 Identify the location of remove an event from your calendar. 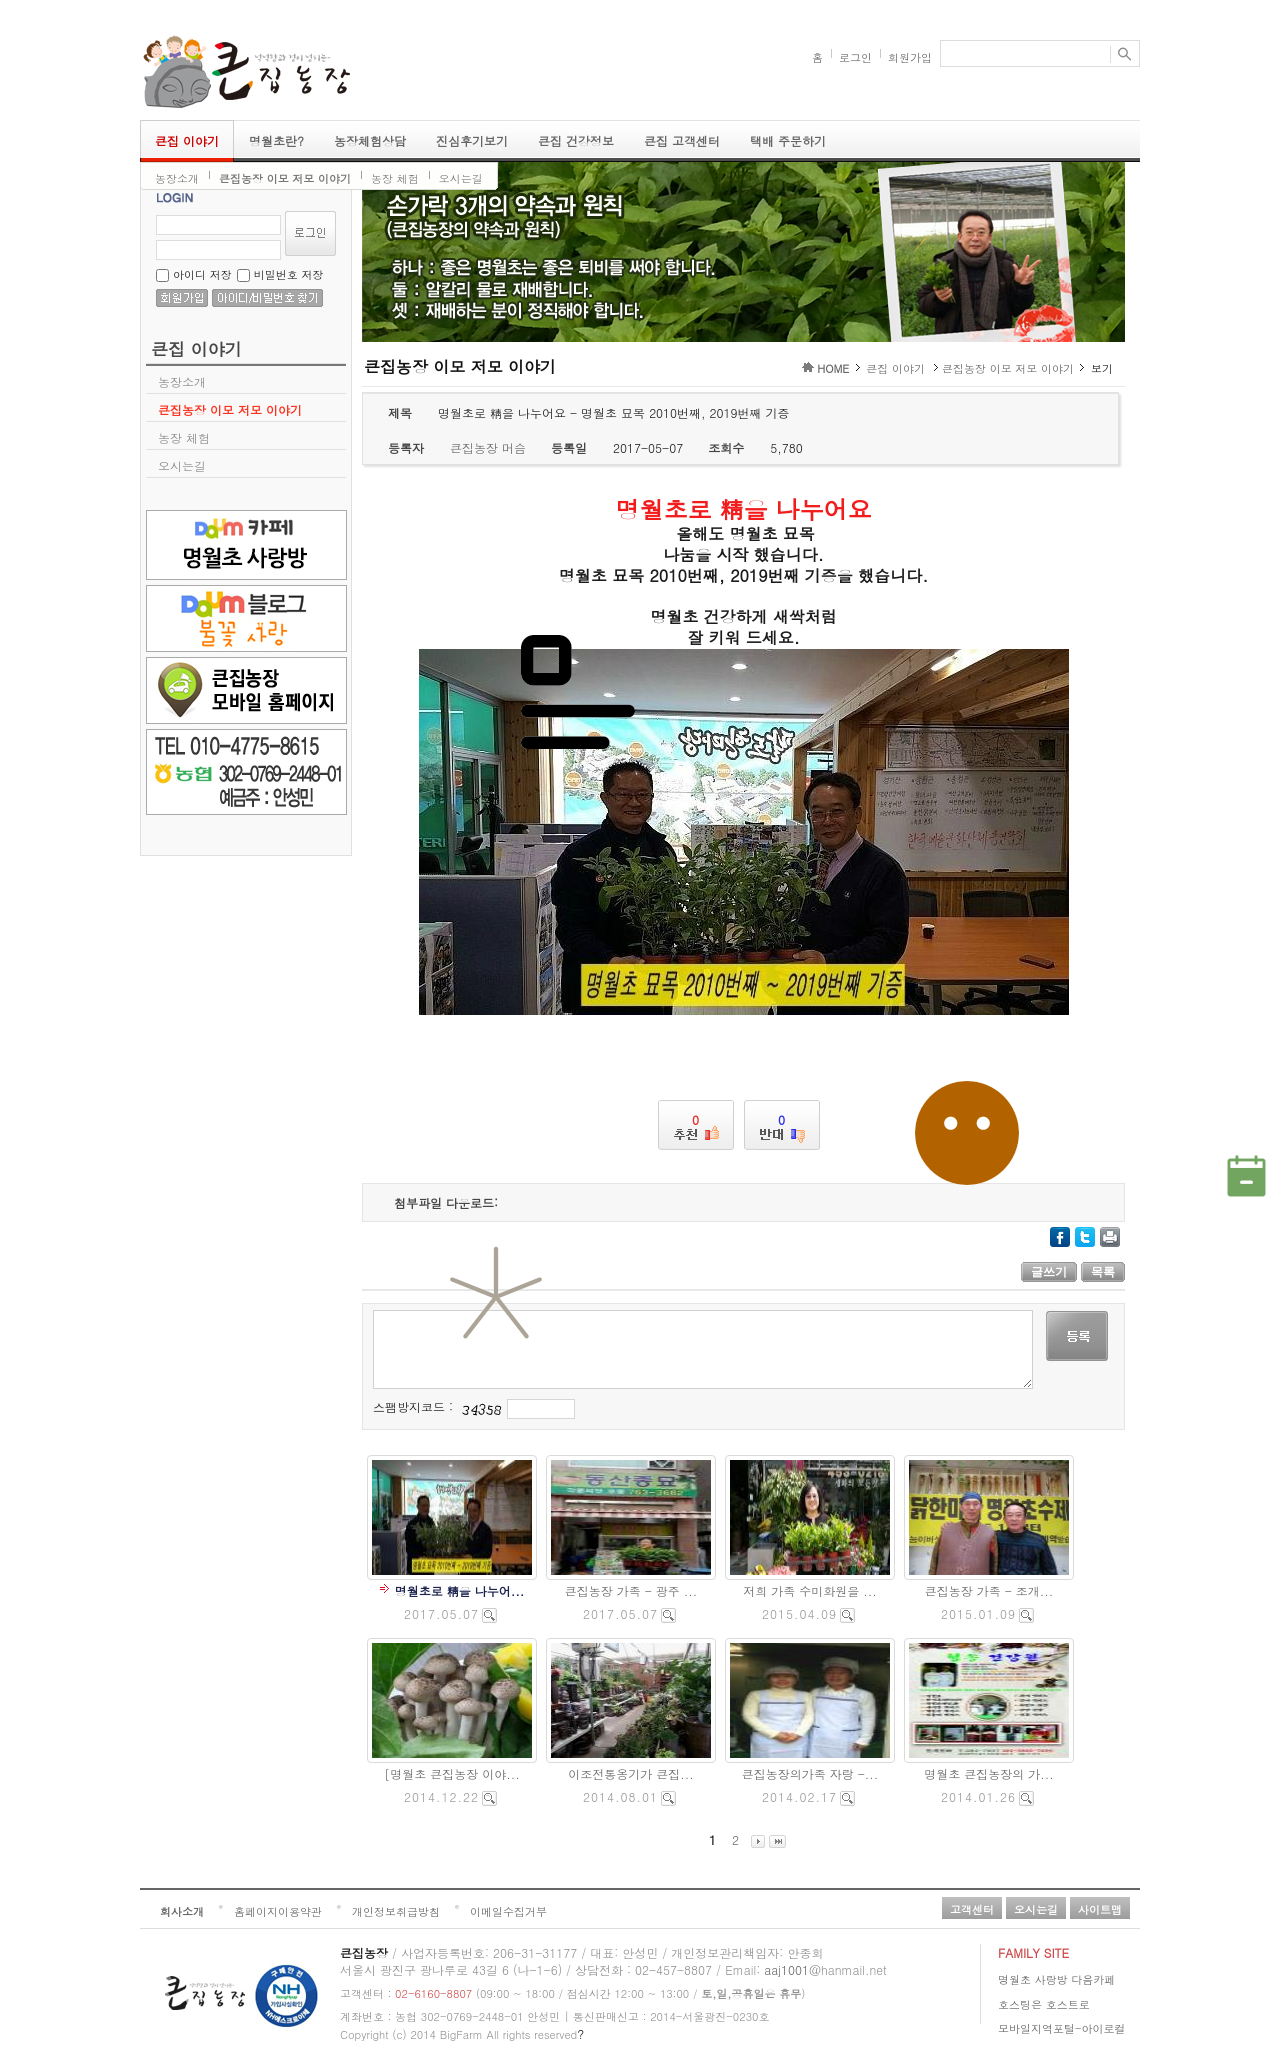
(1246, 1177).